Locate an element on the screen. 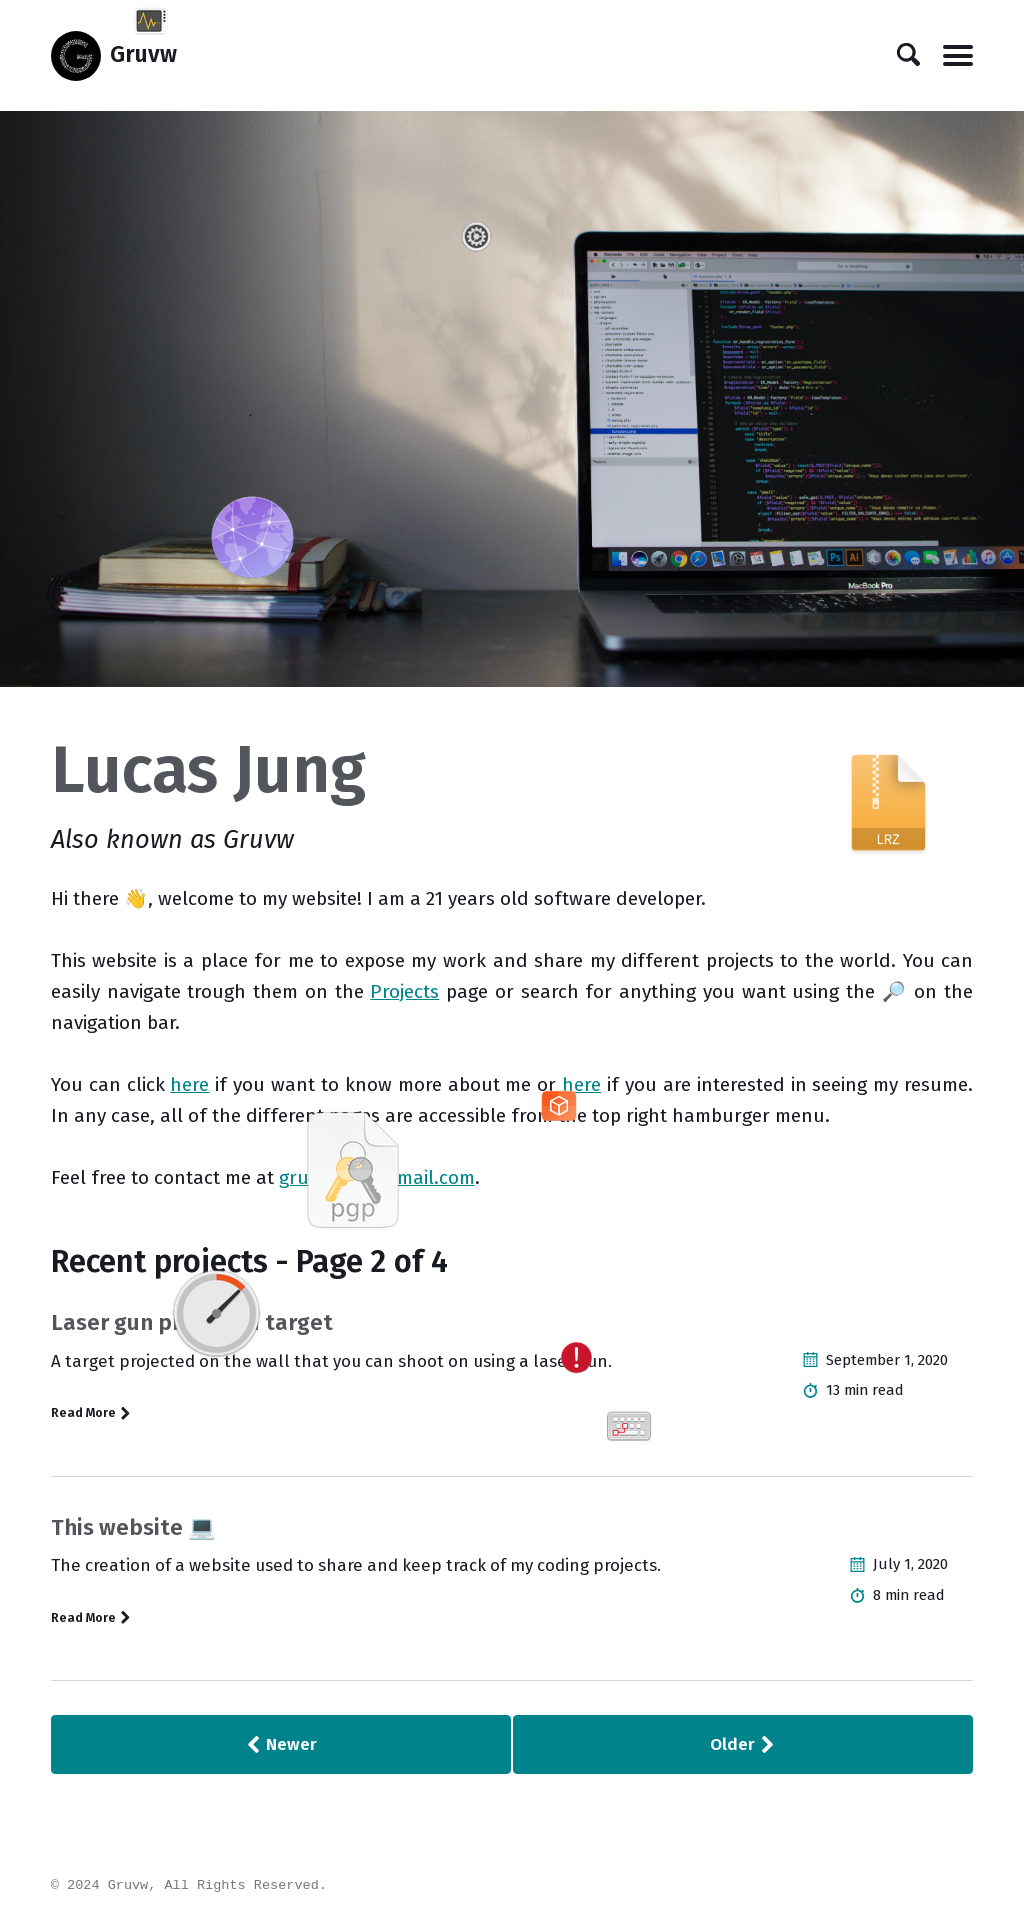  open internet or web browser application is located at coordinates (252, 537).